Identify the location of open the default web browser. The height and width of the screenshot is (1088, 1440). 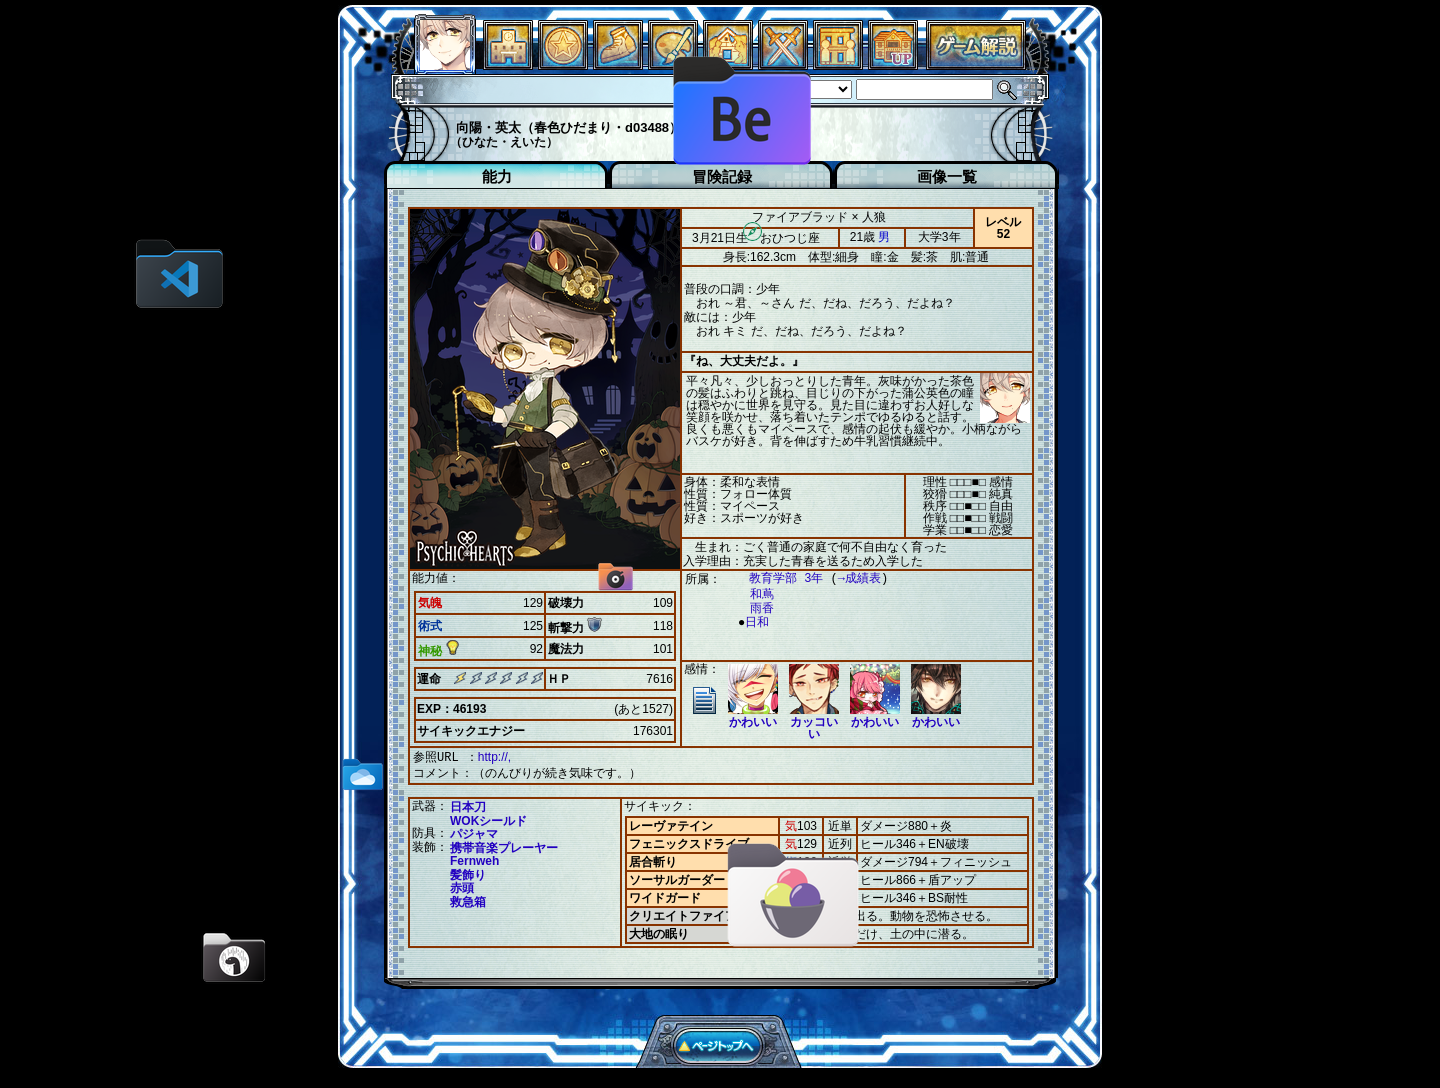
(752, 231).